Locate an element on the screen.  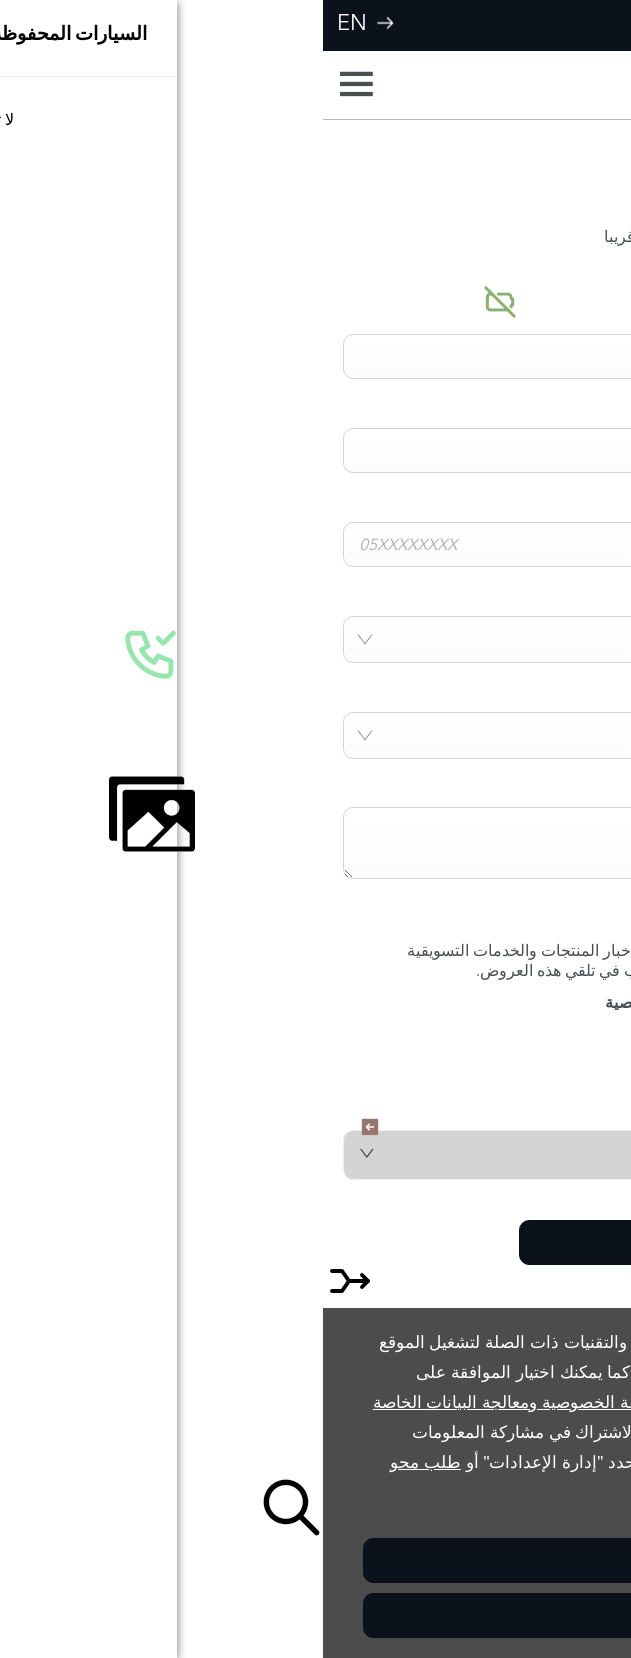
battery unavailable or disconnected is located at coordinates (500, 302).